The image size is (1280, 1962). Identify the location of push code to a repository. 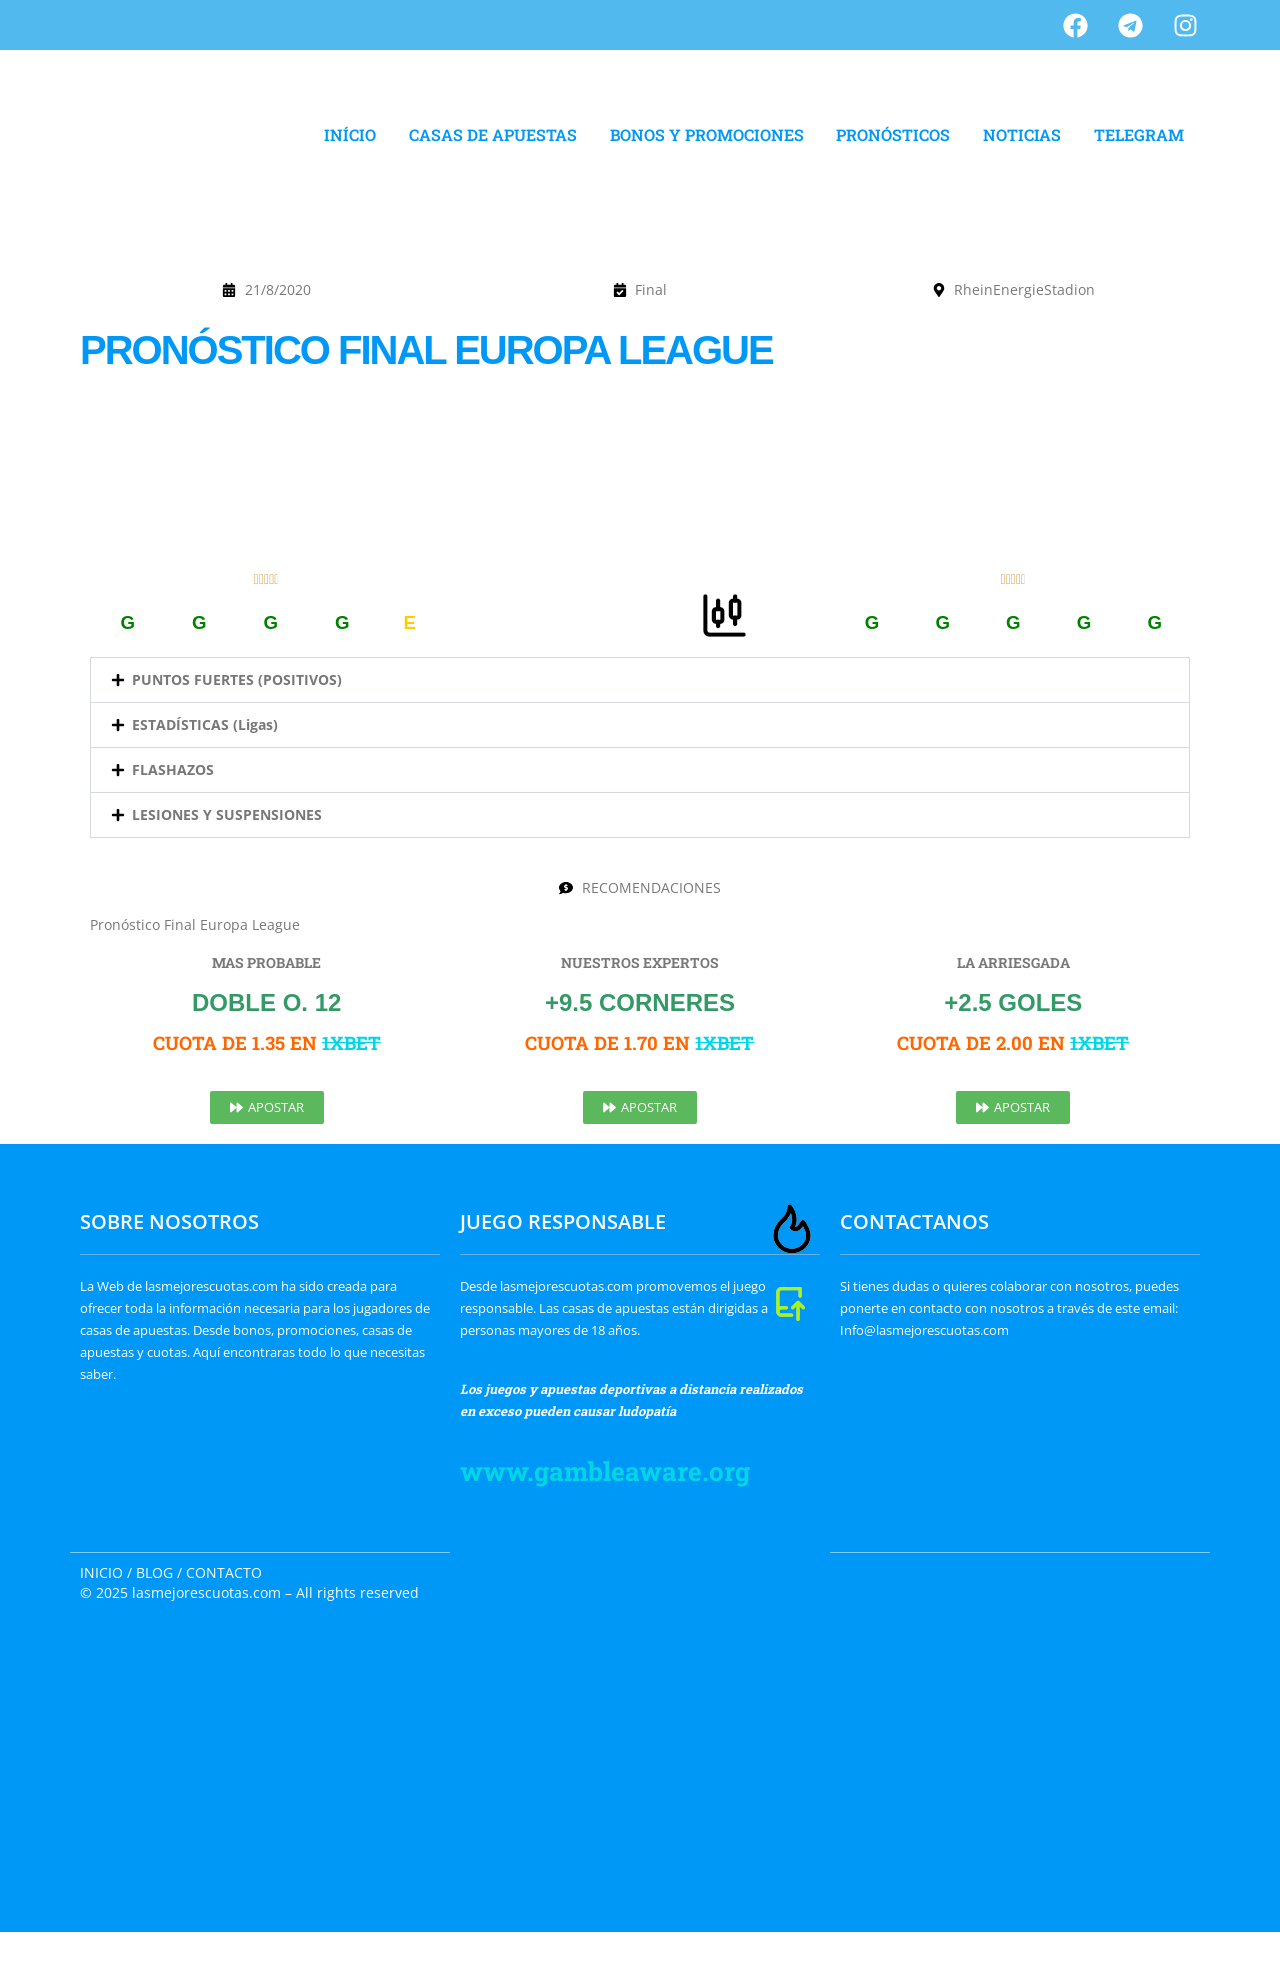
(789, 1304).